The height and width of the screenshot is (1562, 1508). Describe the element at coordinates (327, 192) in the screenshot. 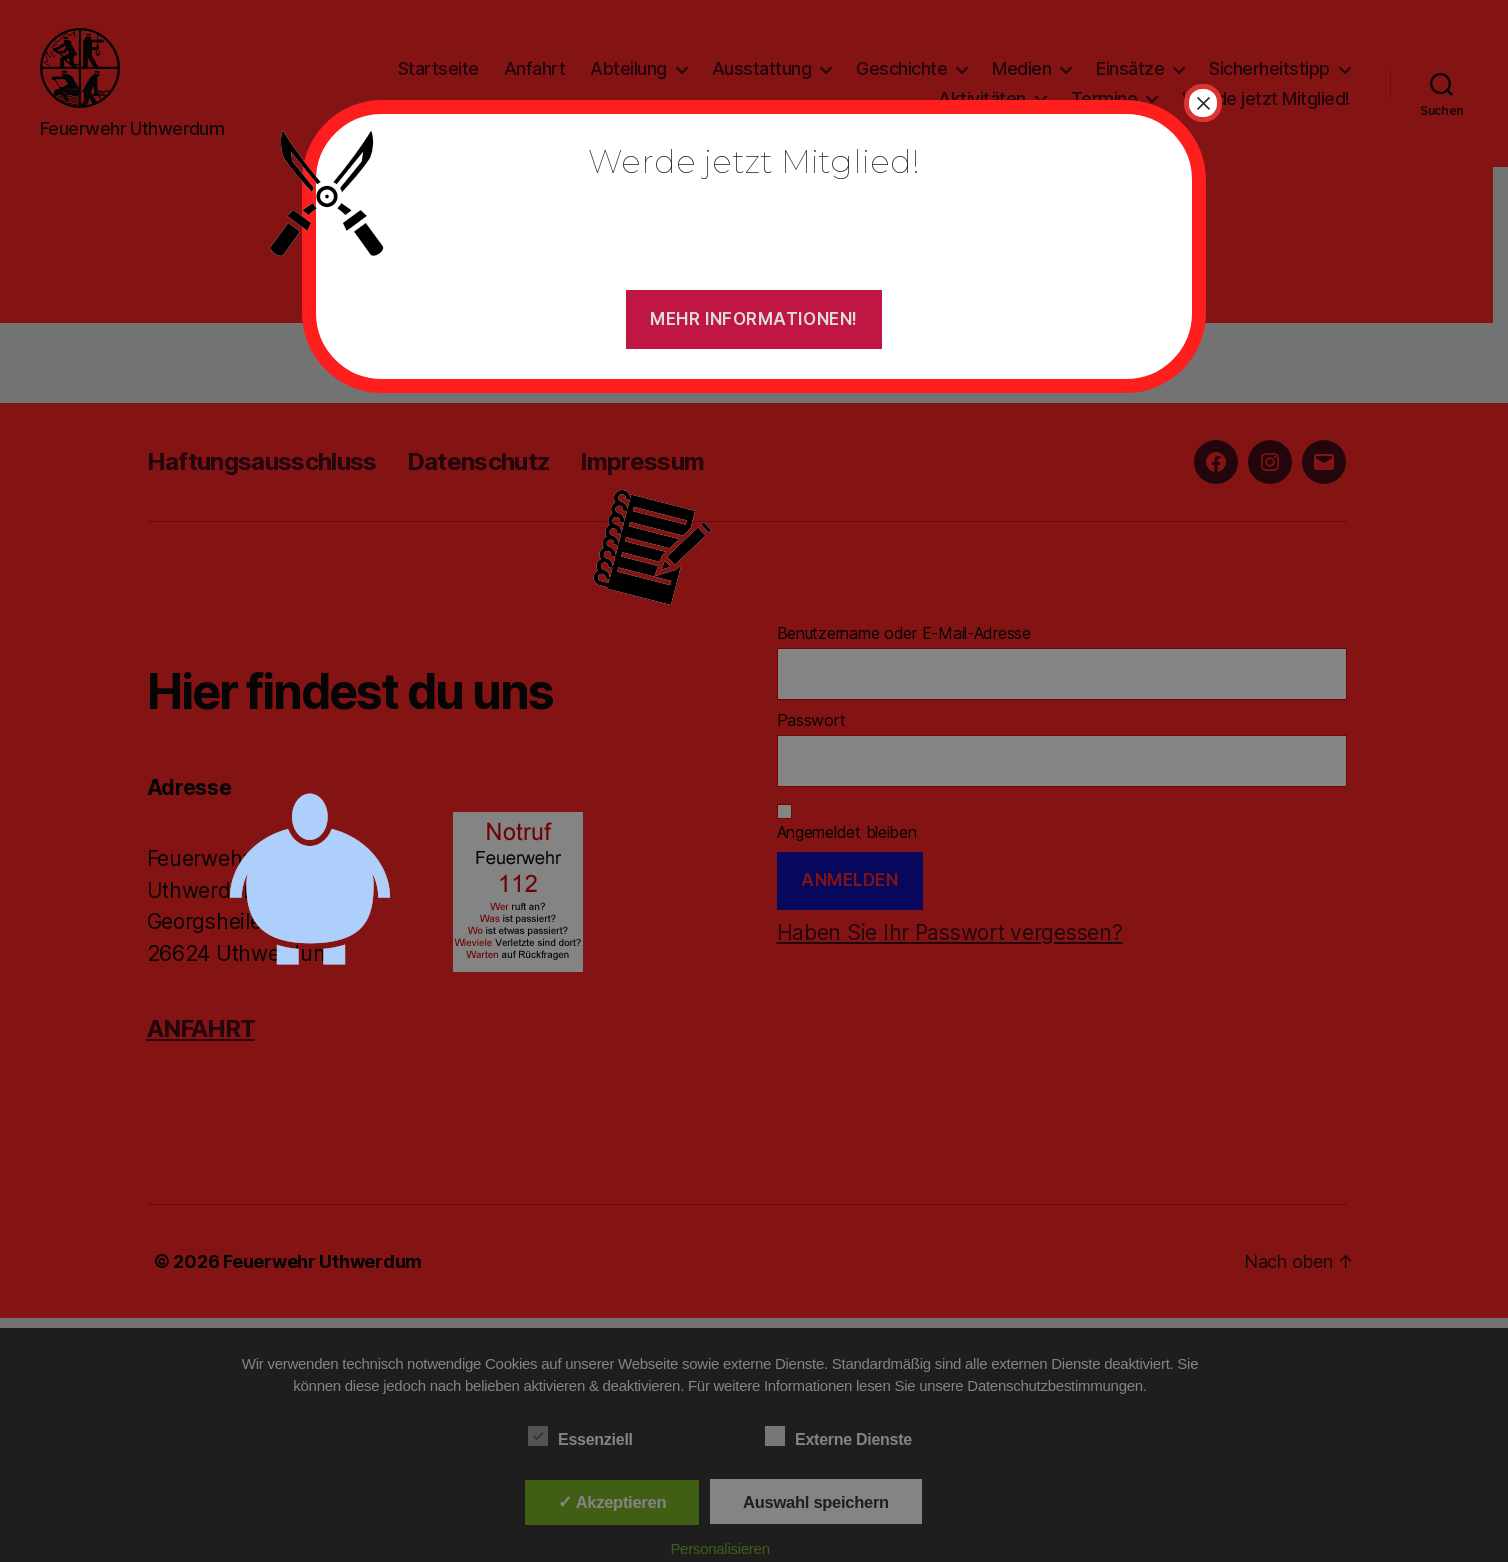

I see `trim or cut selected content` at that location.